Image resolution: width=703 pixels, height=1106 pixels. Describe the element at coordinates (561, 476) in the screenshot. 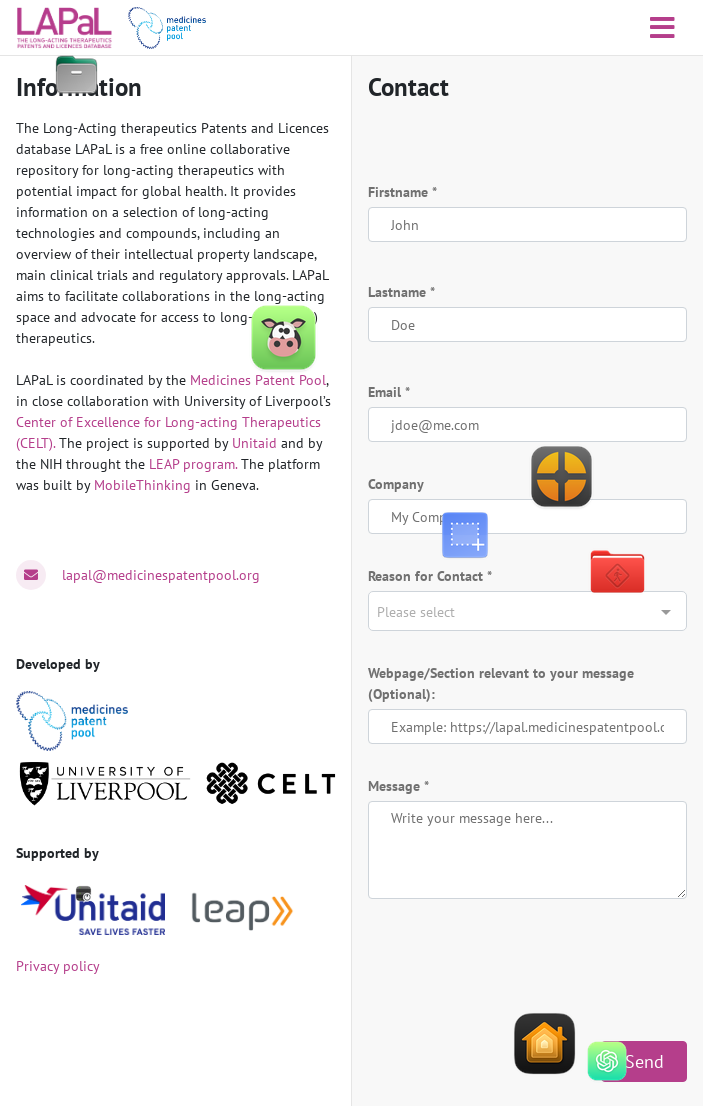

I see `launch team fortress classic` at that location.